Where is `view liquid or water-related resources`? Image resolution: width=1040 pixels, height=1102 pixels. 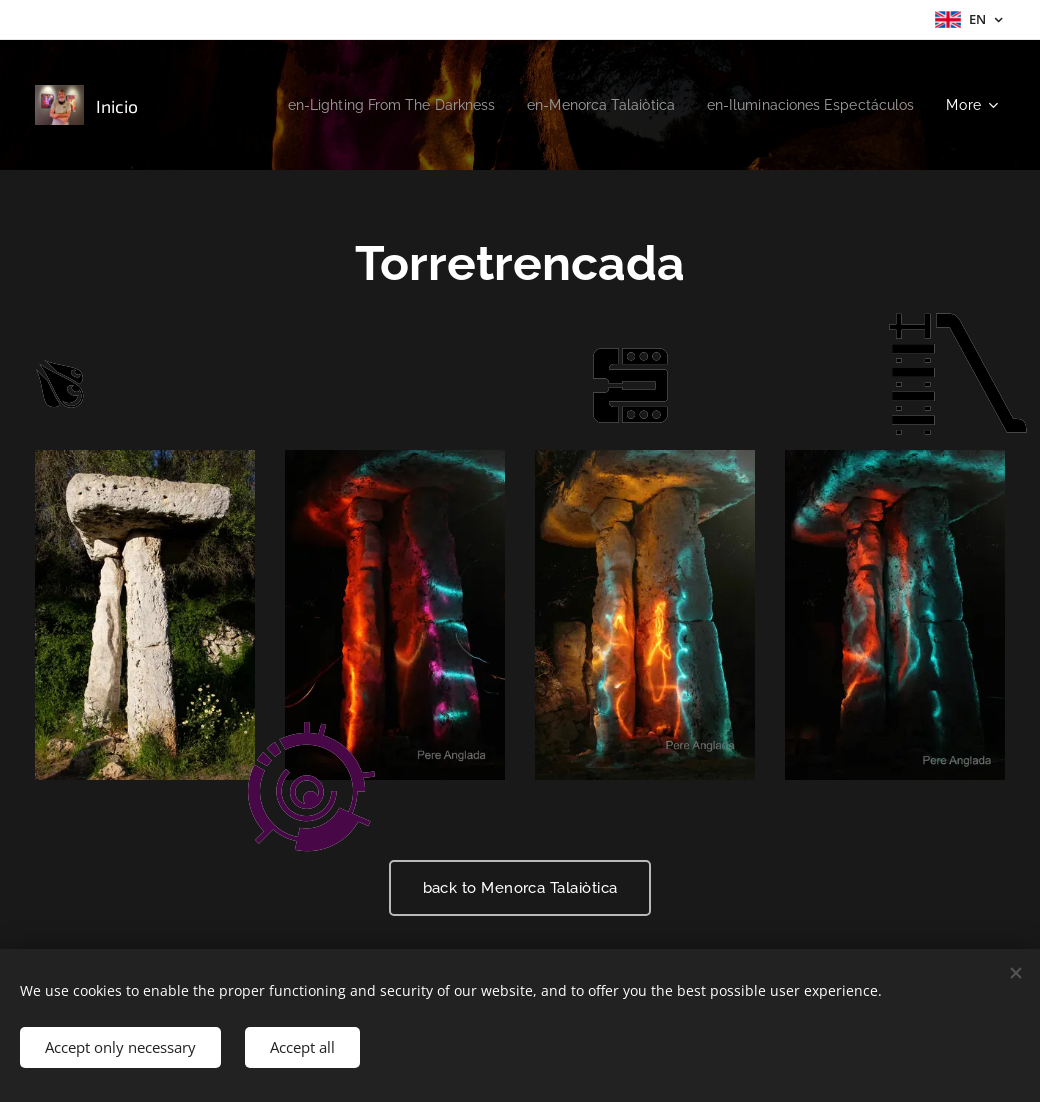 view liquid or water-related resources is located at coordinates (59, 383).